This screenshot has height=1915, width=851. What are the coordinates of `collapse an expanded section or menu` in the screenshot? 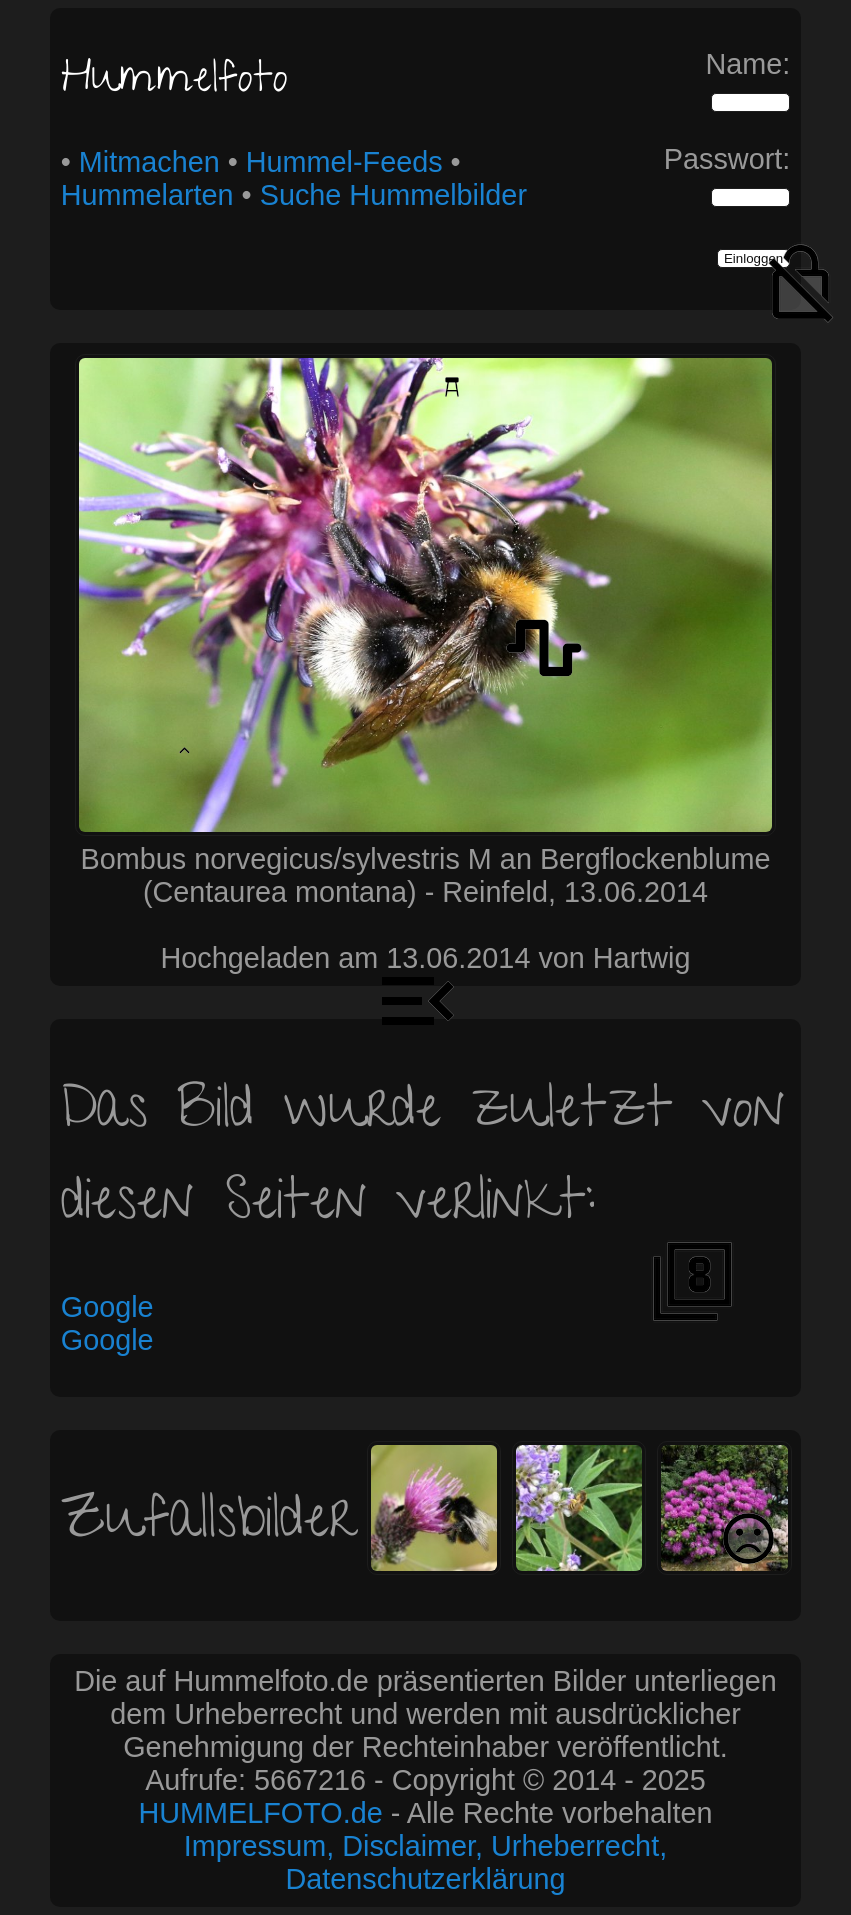 It's located at (184, 750).